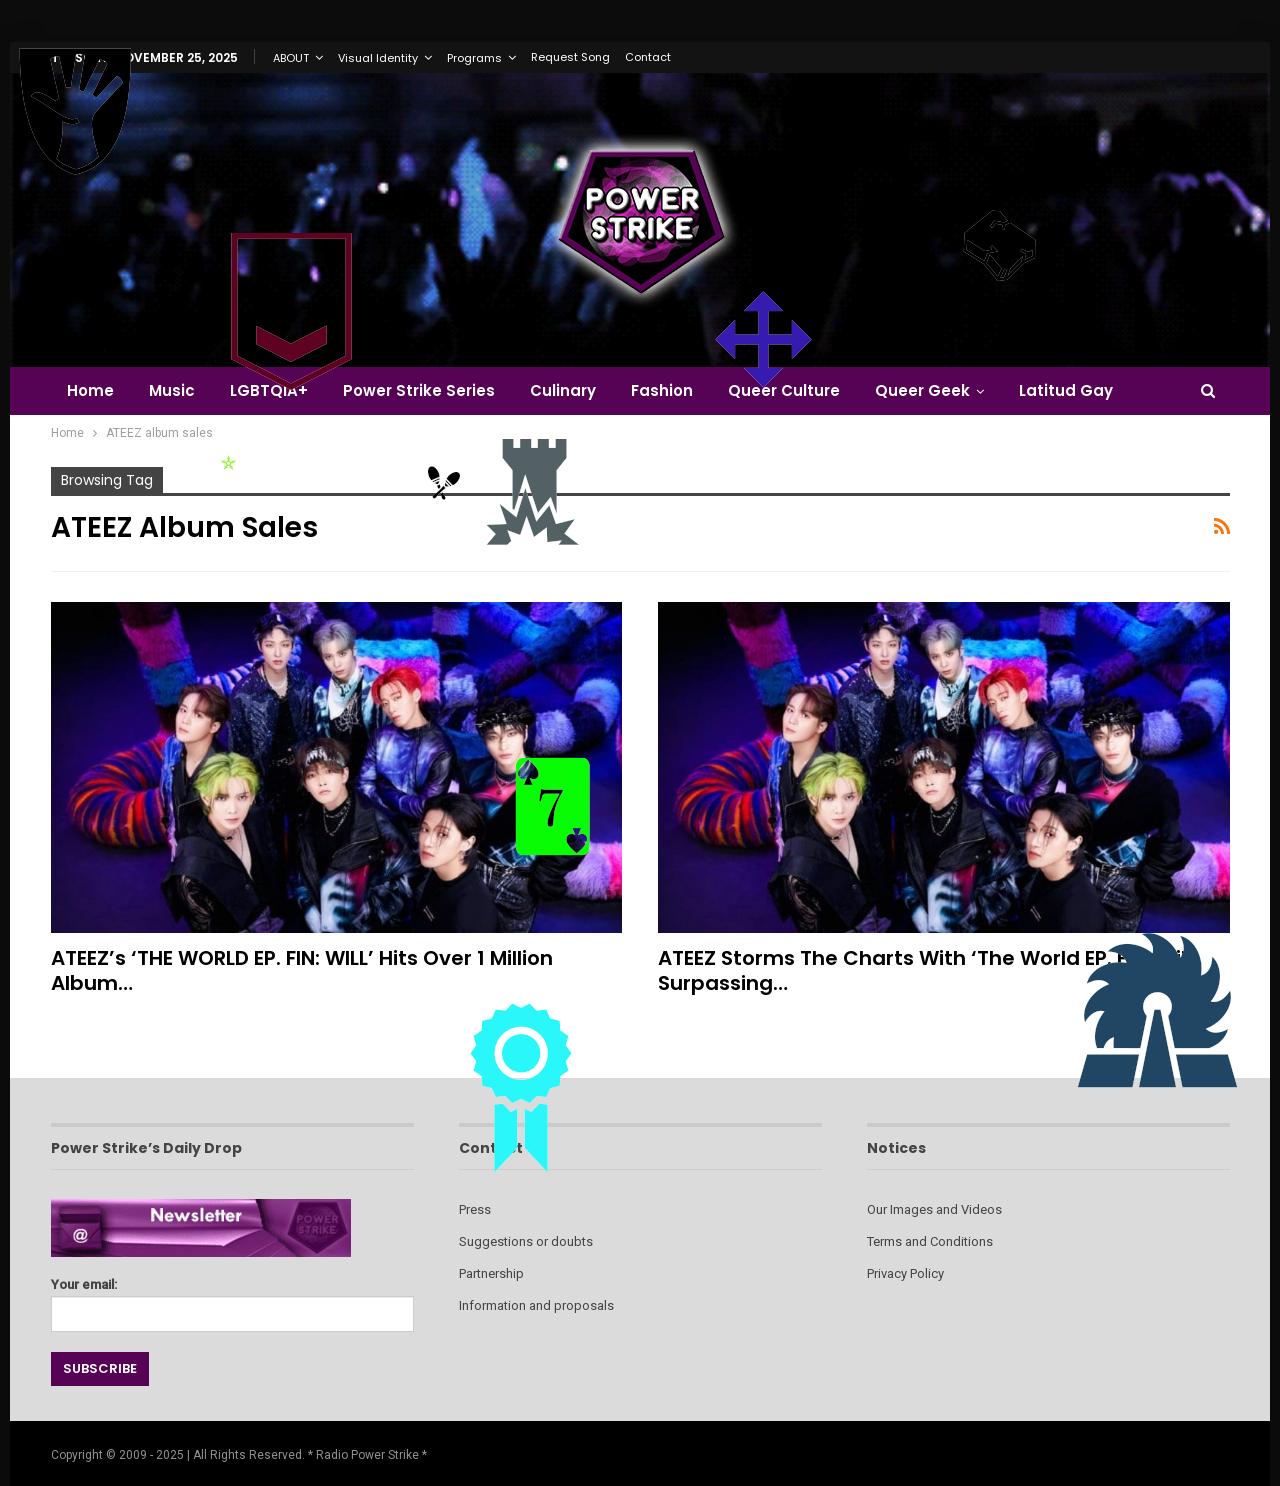 This screenshot has width=1280, height=1486. Describe the element at coordinates (763, 339) in the screenshot. I see `move or reposition an element` at that location.